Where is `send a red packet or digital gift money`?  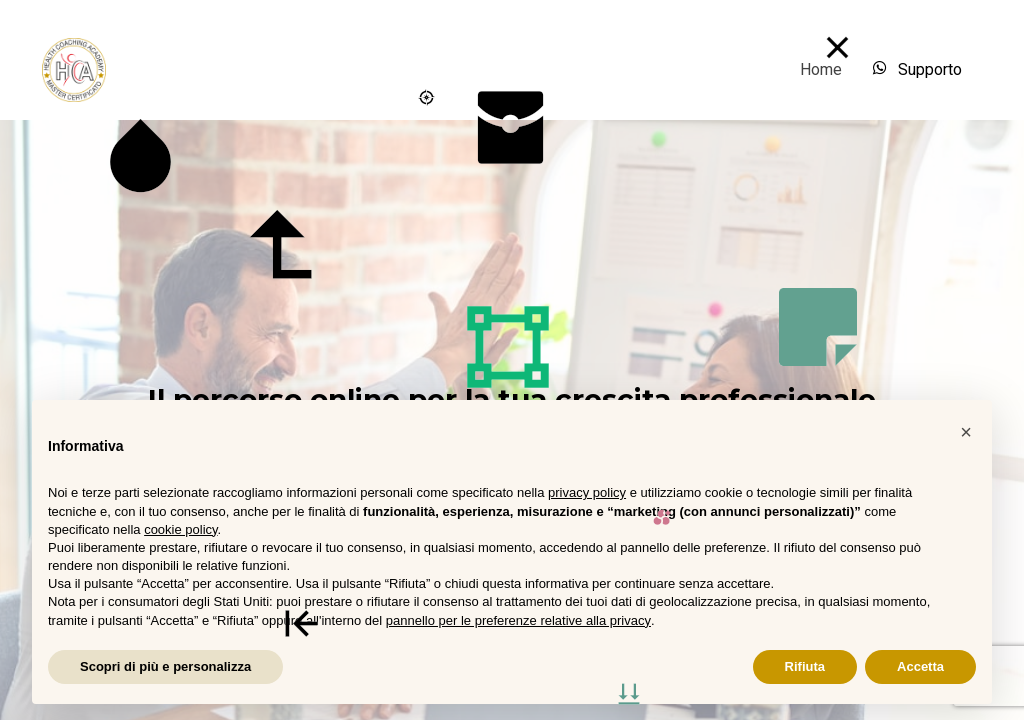 send a red packet or digital gift money is located at coordinates (510, 127).